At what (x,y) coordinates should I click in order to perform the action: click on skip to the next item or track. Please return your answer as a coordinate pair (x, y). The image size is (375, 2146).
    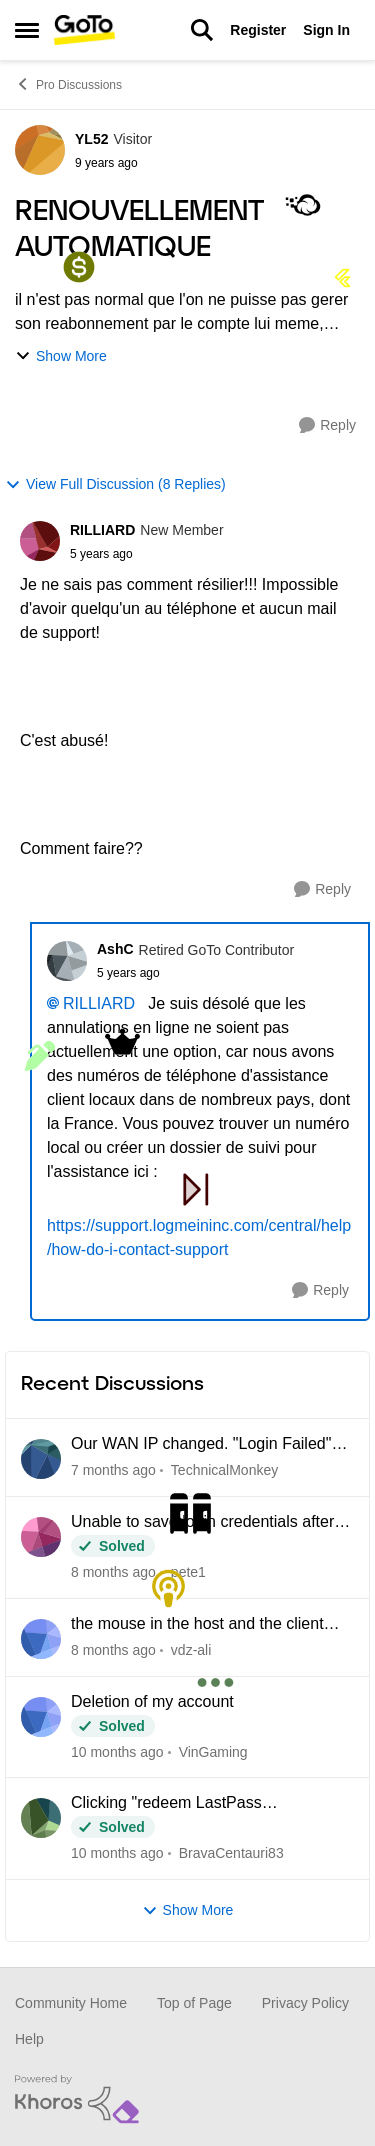
    Looking at the image, I should click on (196, 1189).